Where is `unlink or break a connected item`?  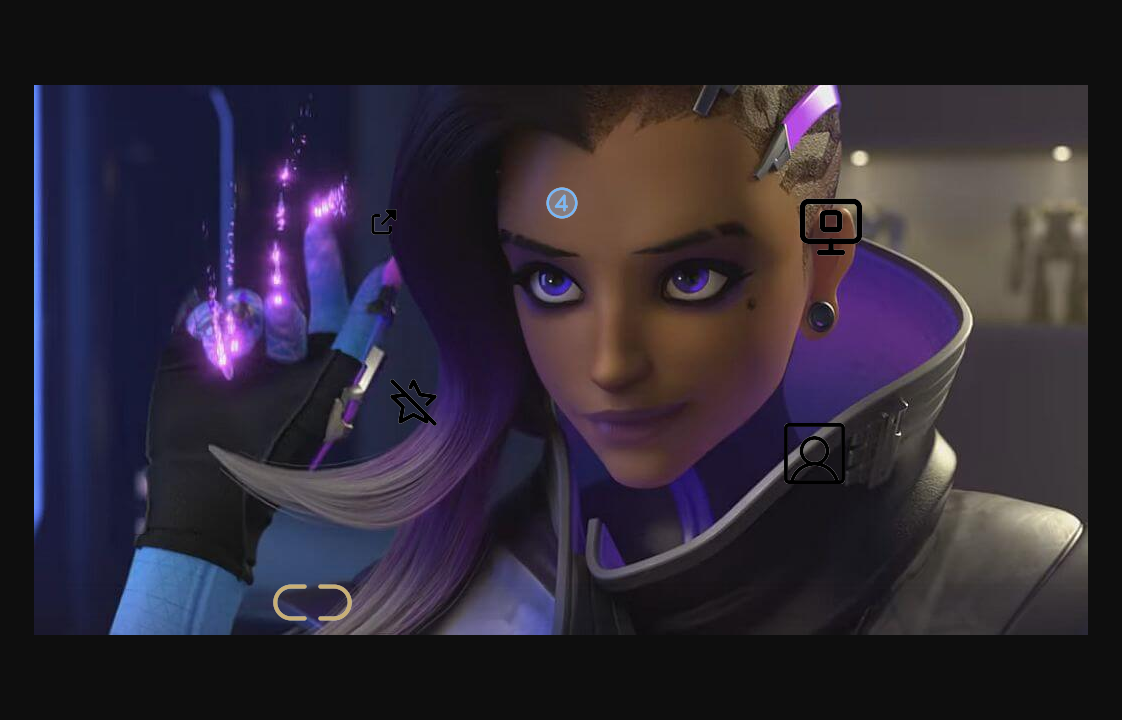 unlink or break a connected item is located at coordinates (312, 602).